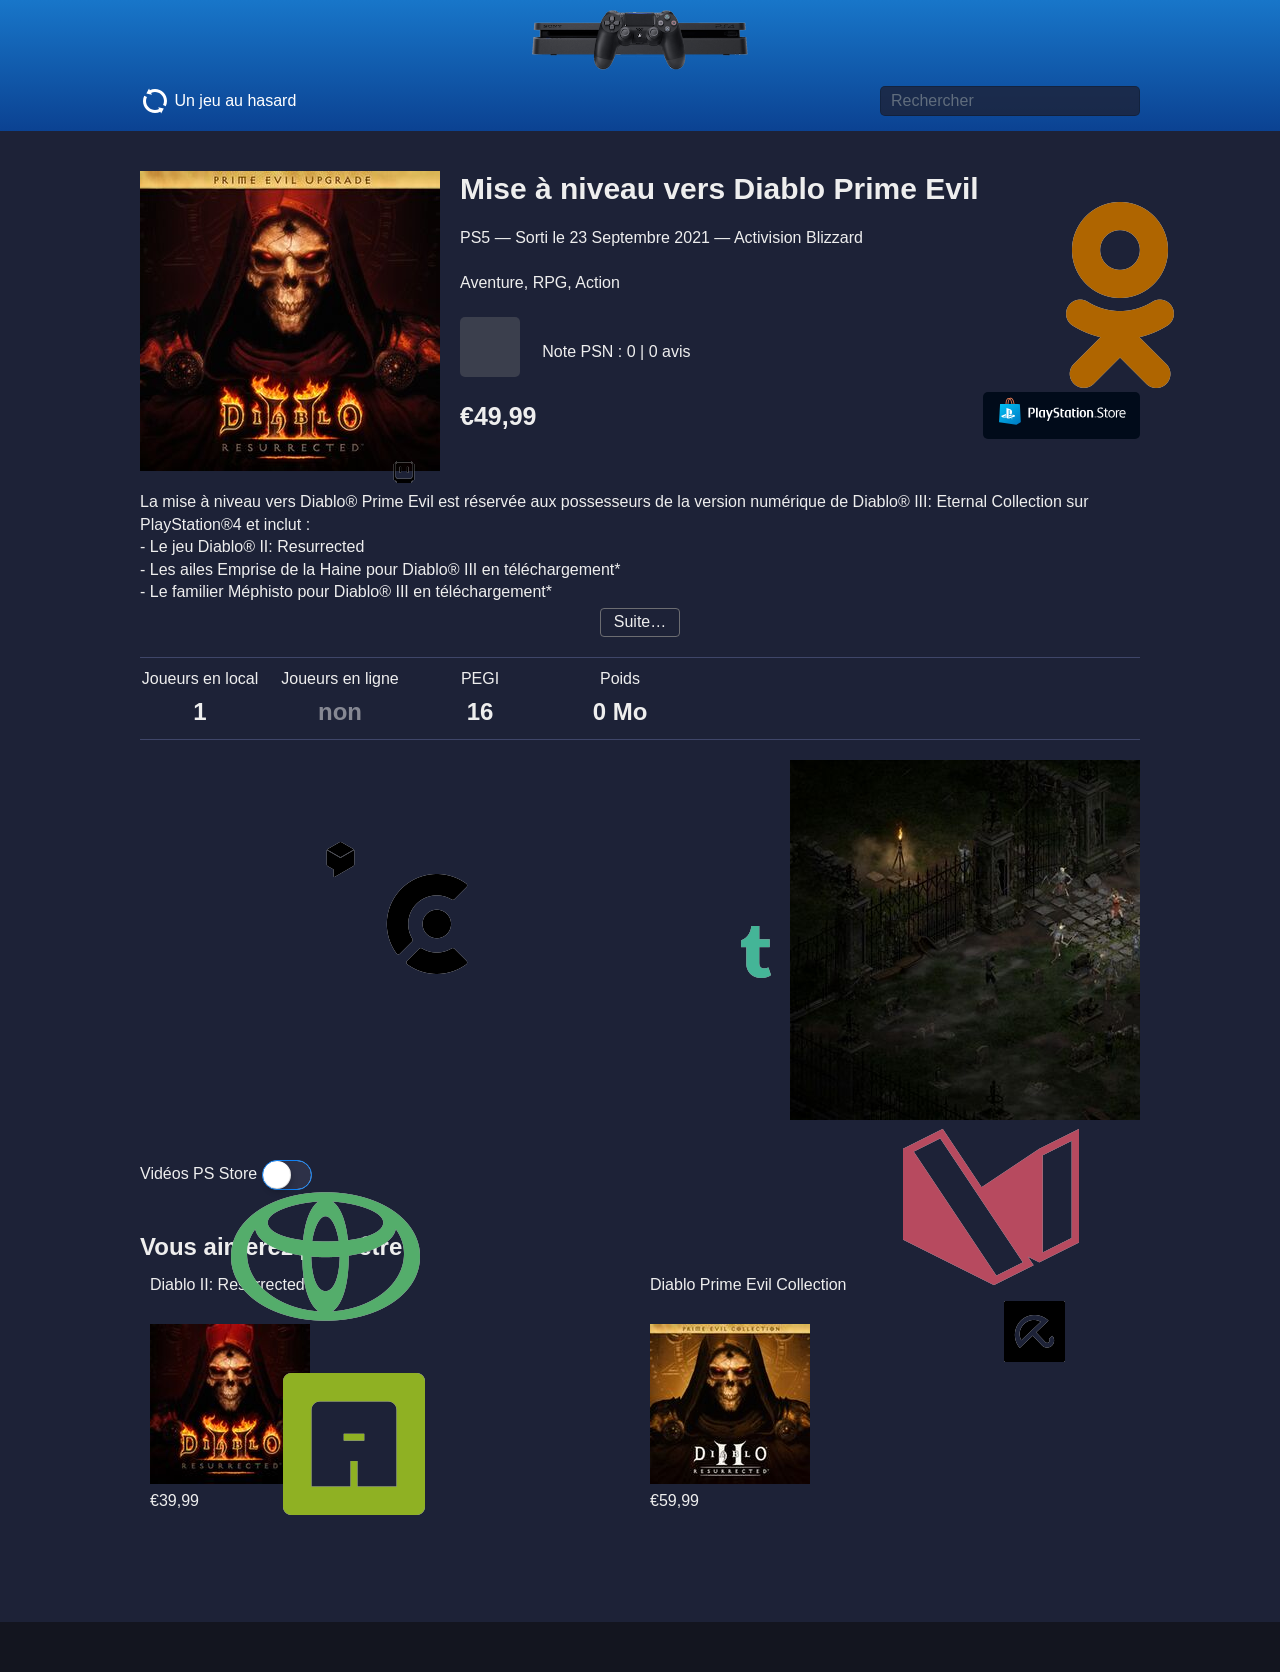 This screenshot has height=1672, width=1280. I want to click on astral brand logo, so click(354, 1444).